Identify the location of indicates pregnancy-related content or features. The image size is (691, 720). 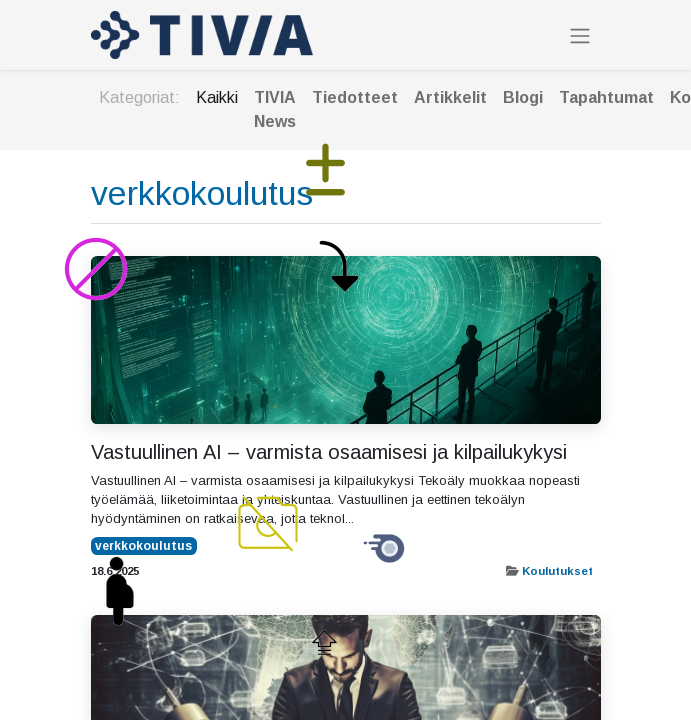
(120, 591).